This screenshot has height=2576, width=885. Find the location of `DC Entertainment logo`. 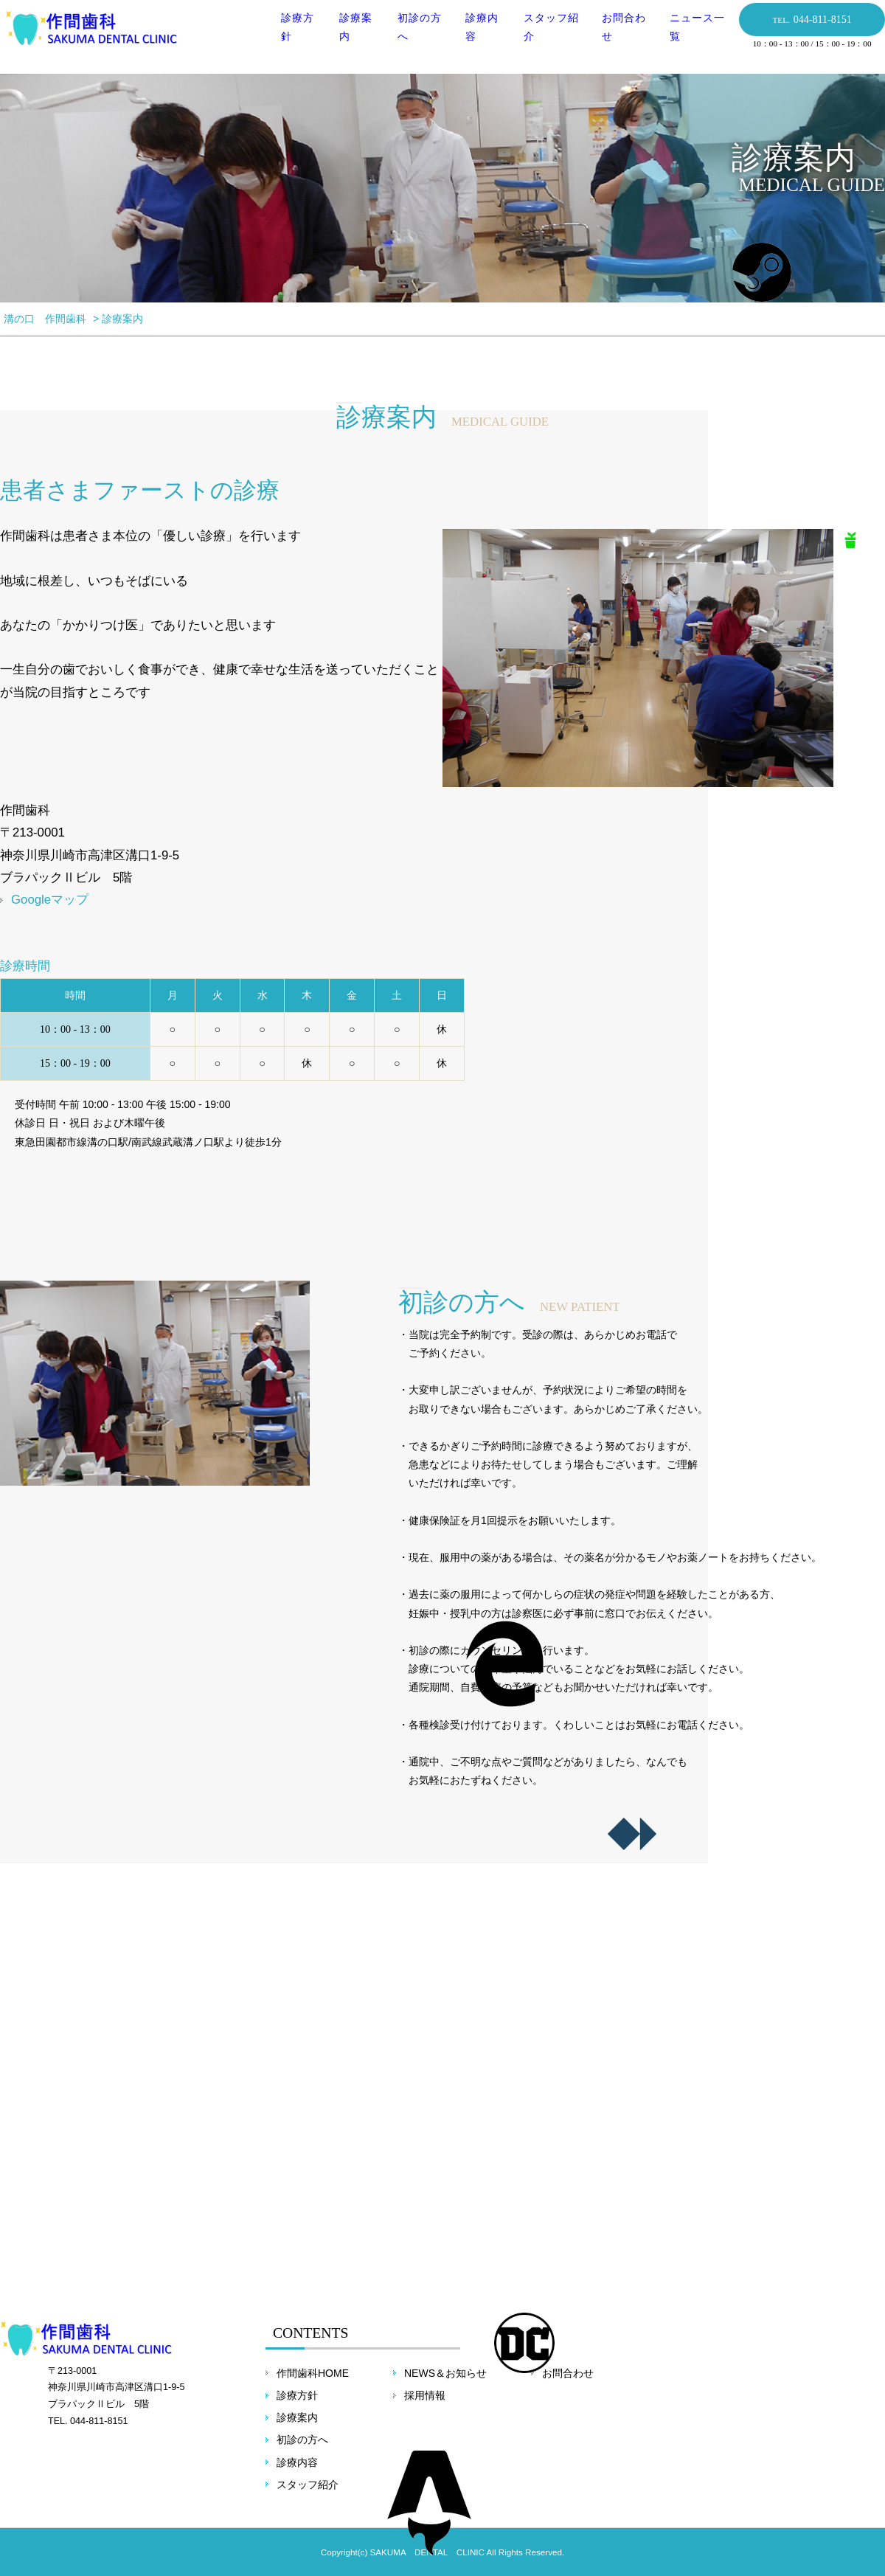

DC Entertainment logo is located at coordinates (524, 2343).